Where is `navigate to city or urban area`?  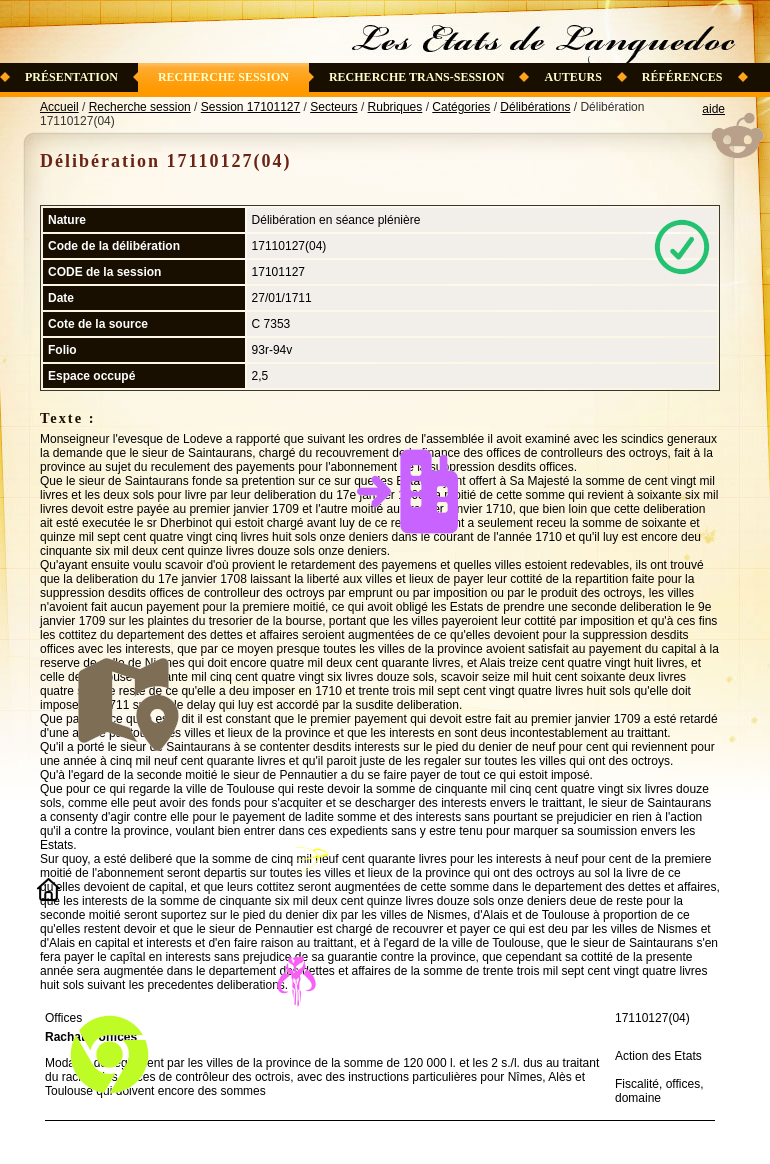
navigate to city or urban area is located at coordinates (405, 491).